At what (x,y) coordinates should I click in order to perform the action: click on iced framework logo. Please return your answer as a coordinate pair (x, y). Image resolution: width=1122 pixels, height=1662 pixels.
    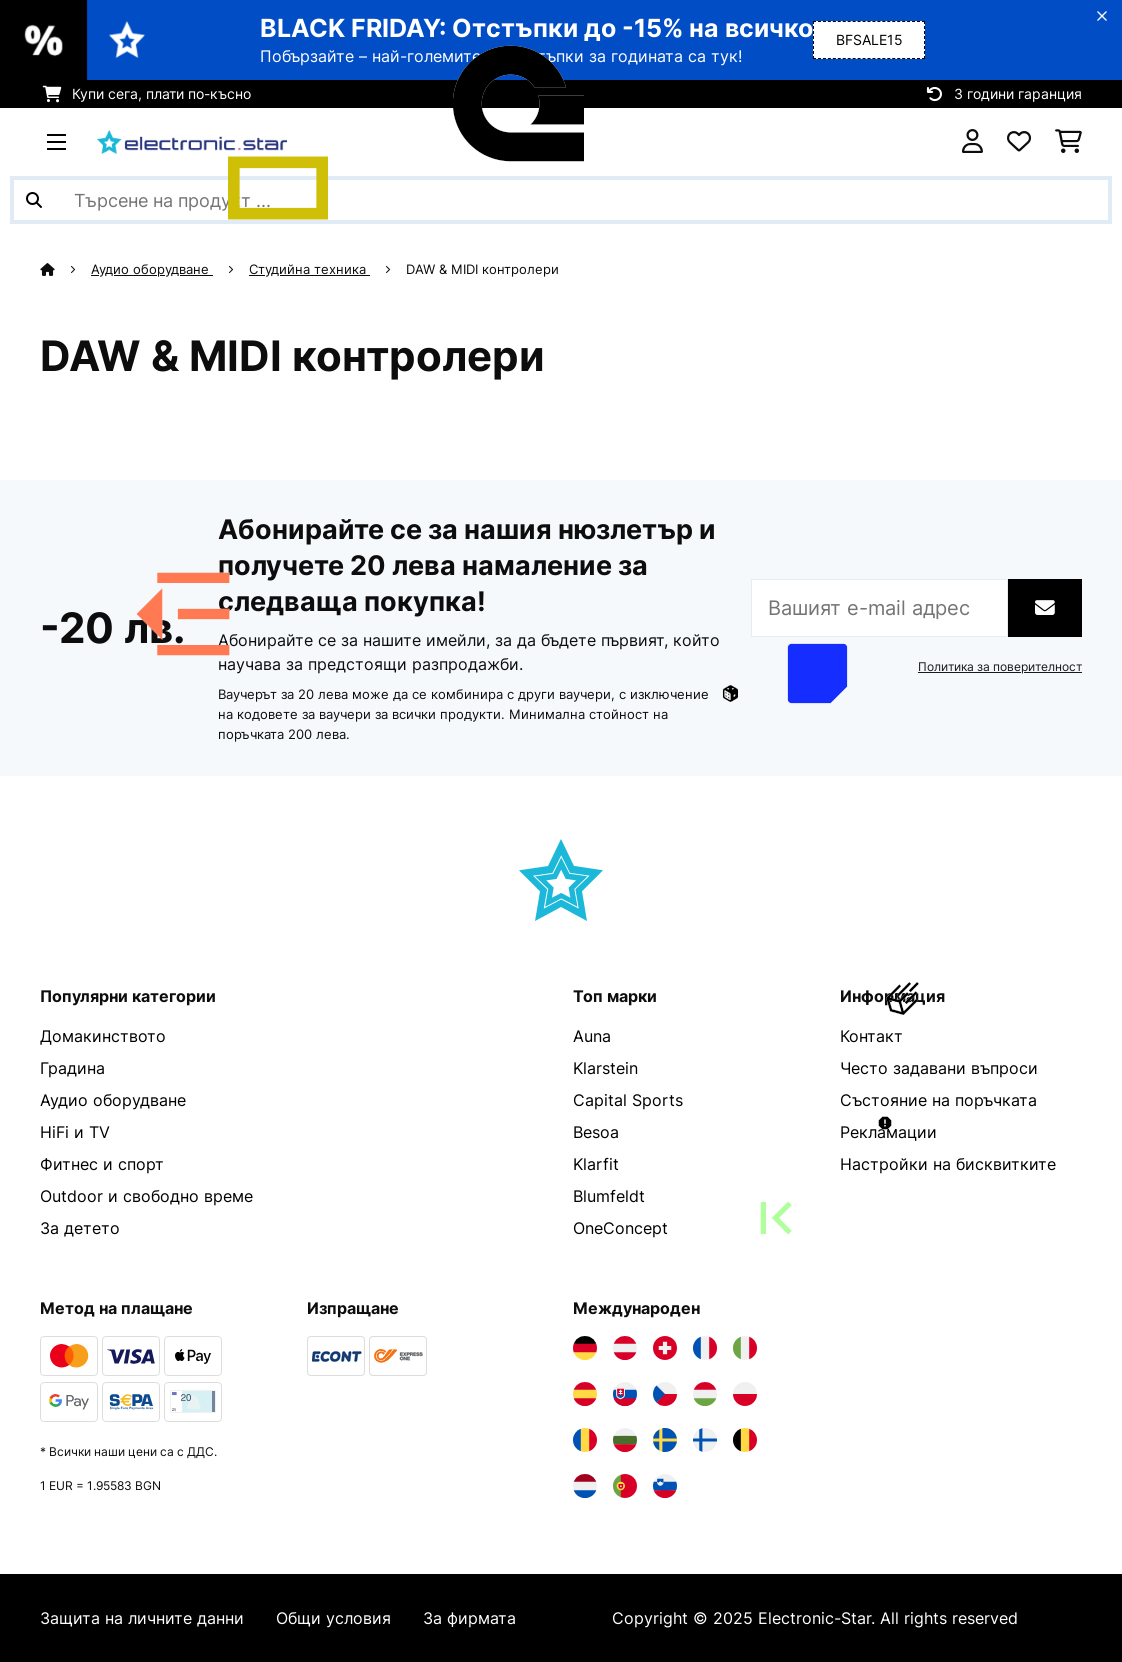
    Looking at the image, I should click on (902, 998).